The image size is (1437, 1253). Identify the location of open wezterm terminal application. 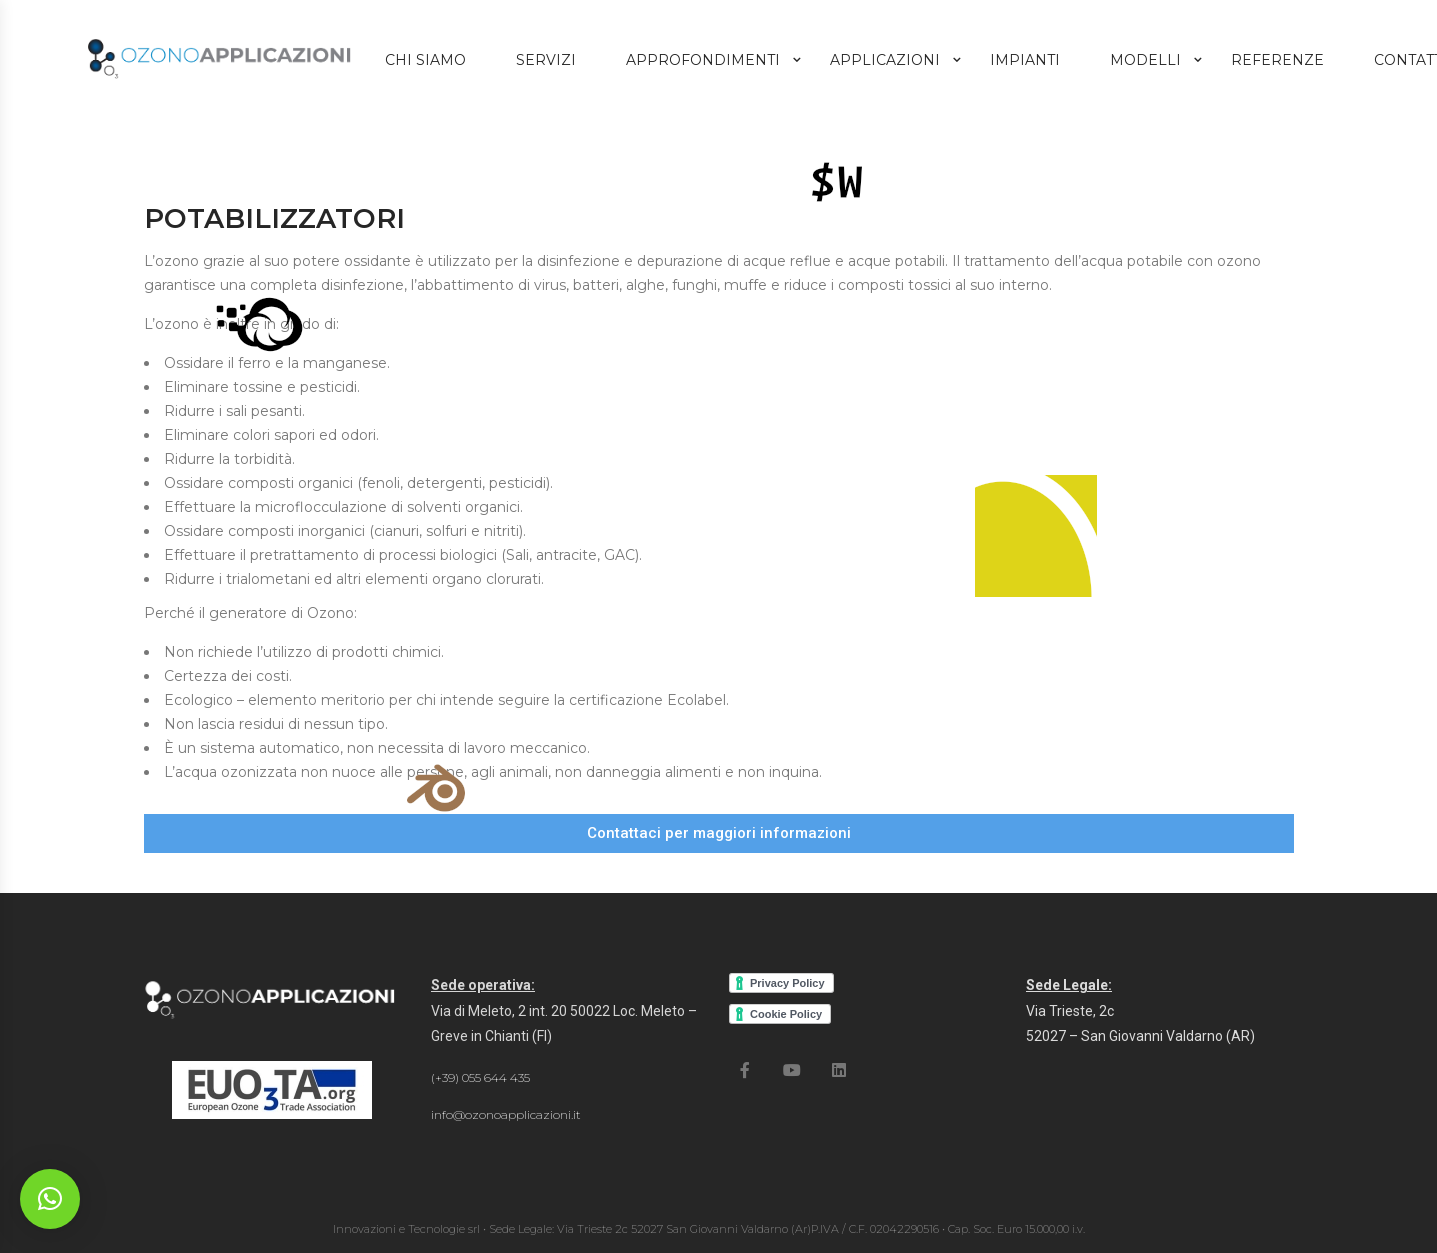
(837, 182).